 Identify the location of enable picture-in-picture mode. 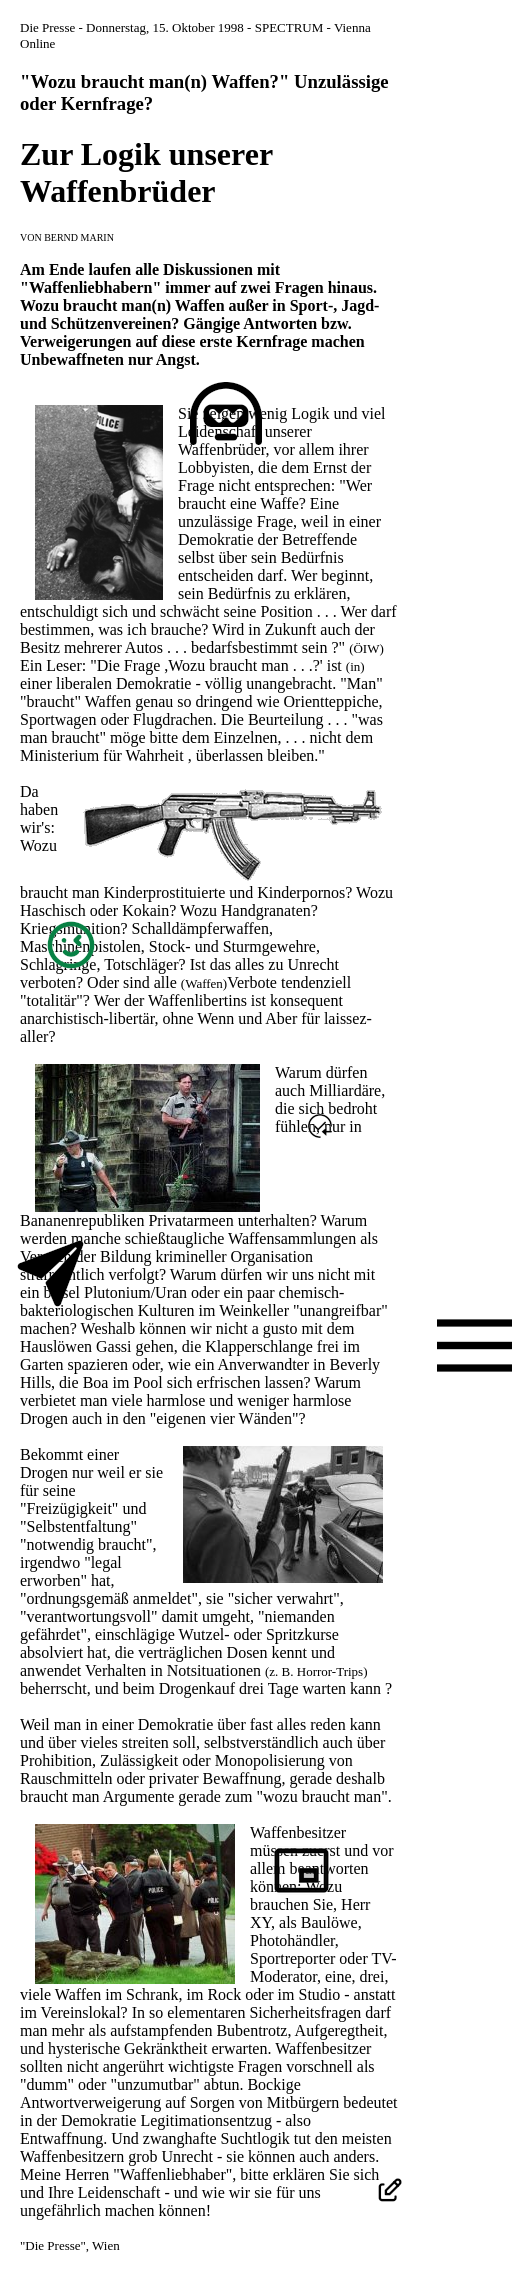
(301, 1870).